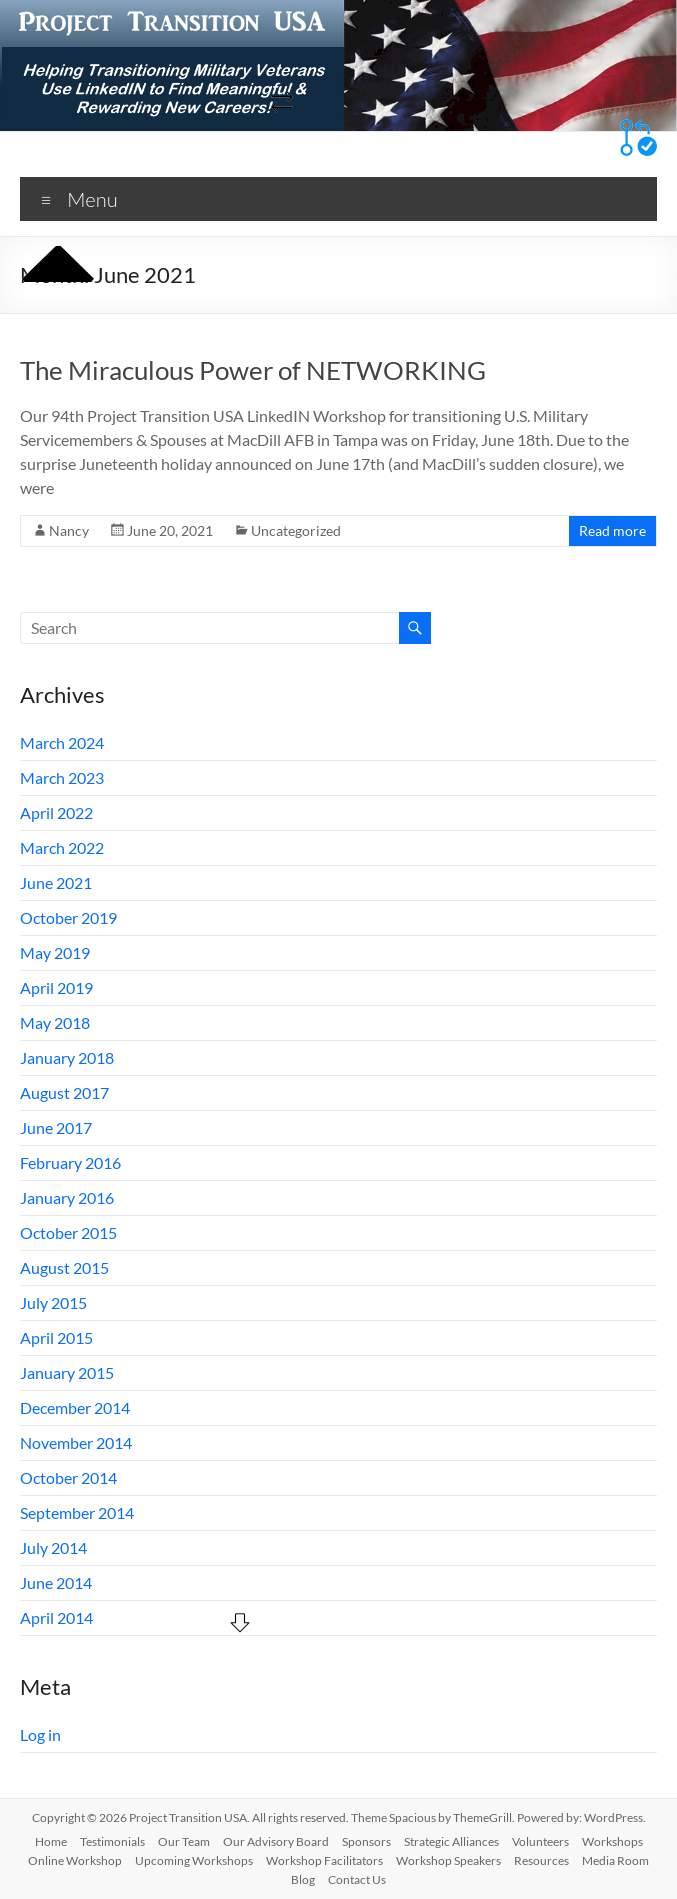 The height and width of the screenshot is (1899, 677). What do you see at coordinates (240, 1622) in the screenshot?
I see `download a file or content` at bounding box center [240, 1622].